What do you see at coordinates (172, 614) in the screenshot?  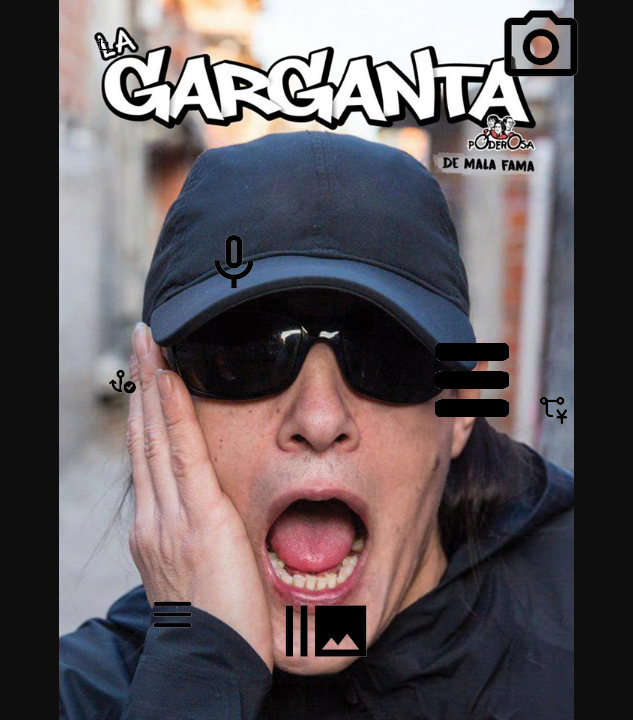 I see `open navigation menu` at bounding box center [172, 614].